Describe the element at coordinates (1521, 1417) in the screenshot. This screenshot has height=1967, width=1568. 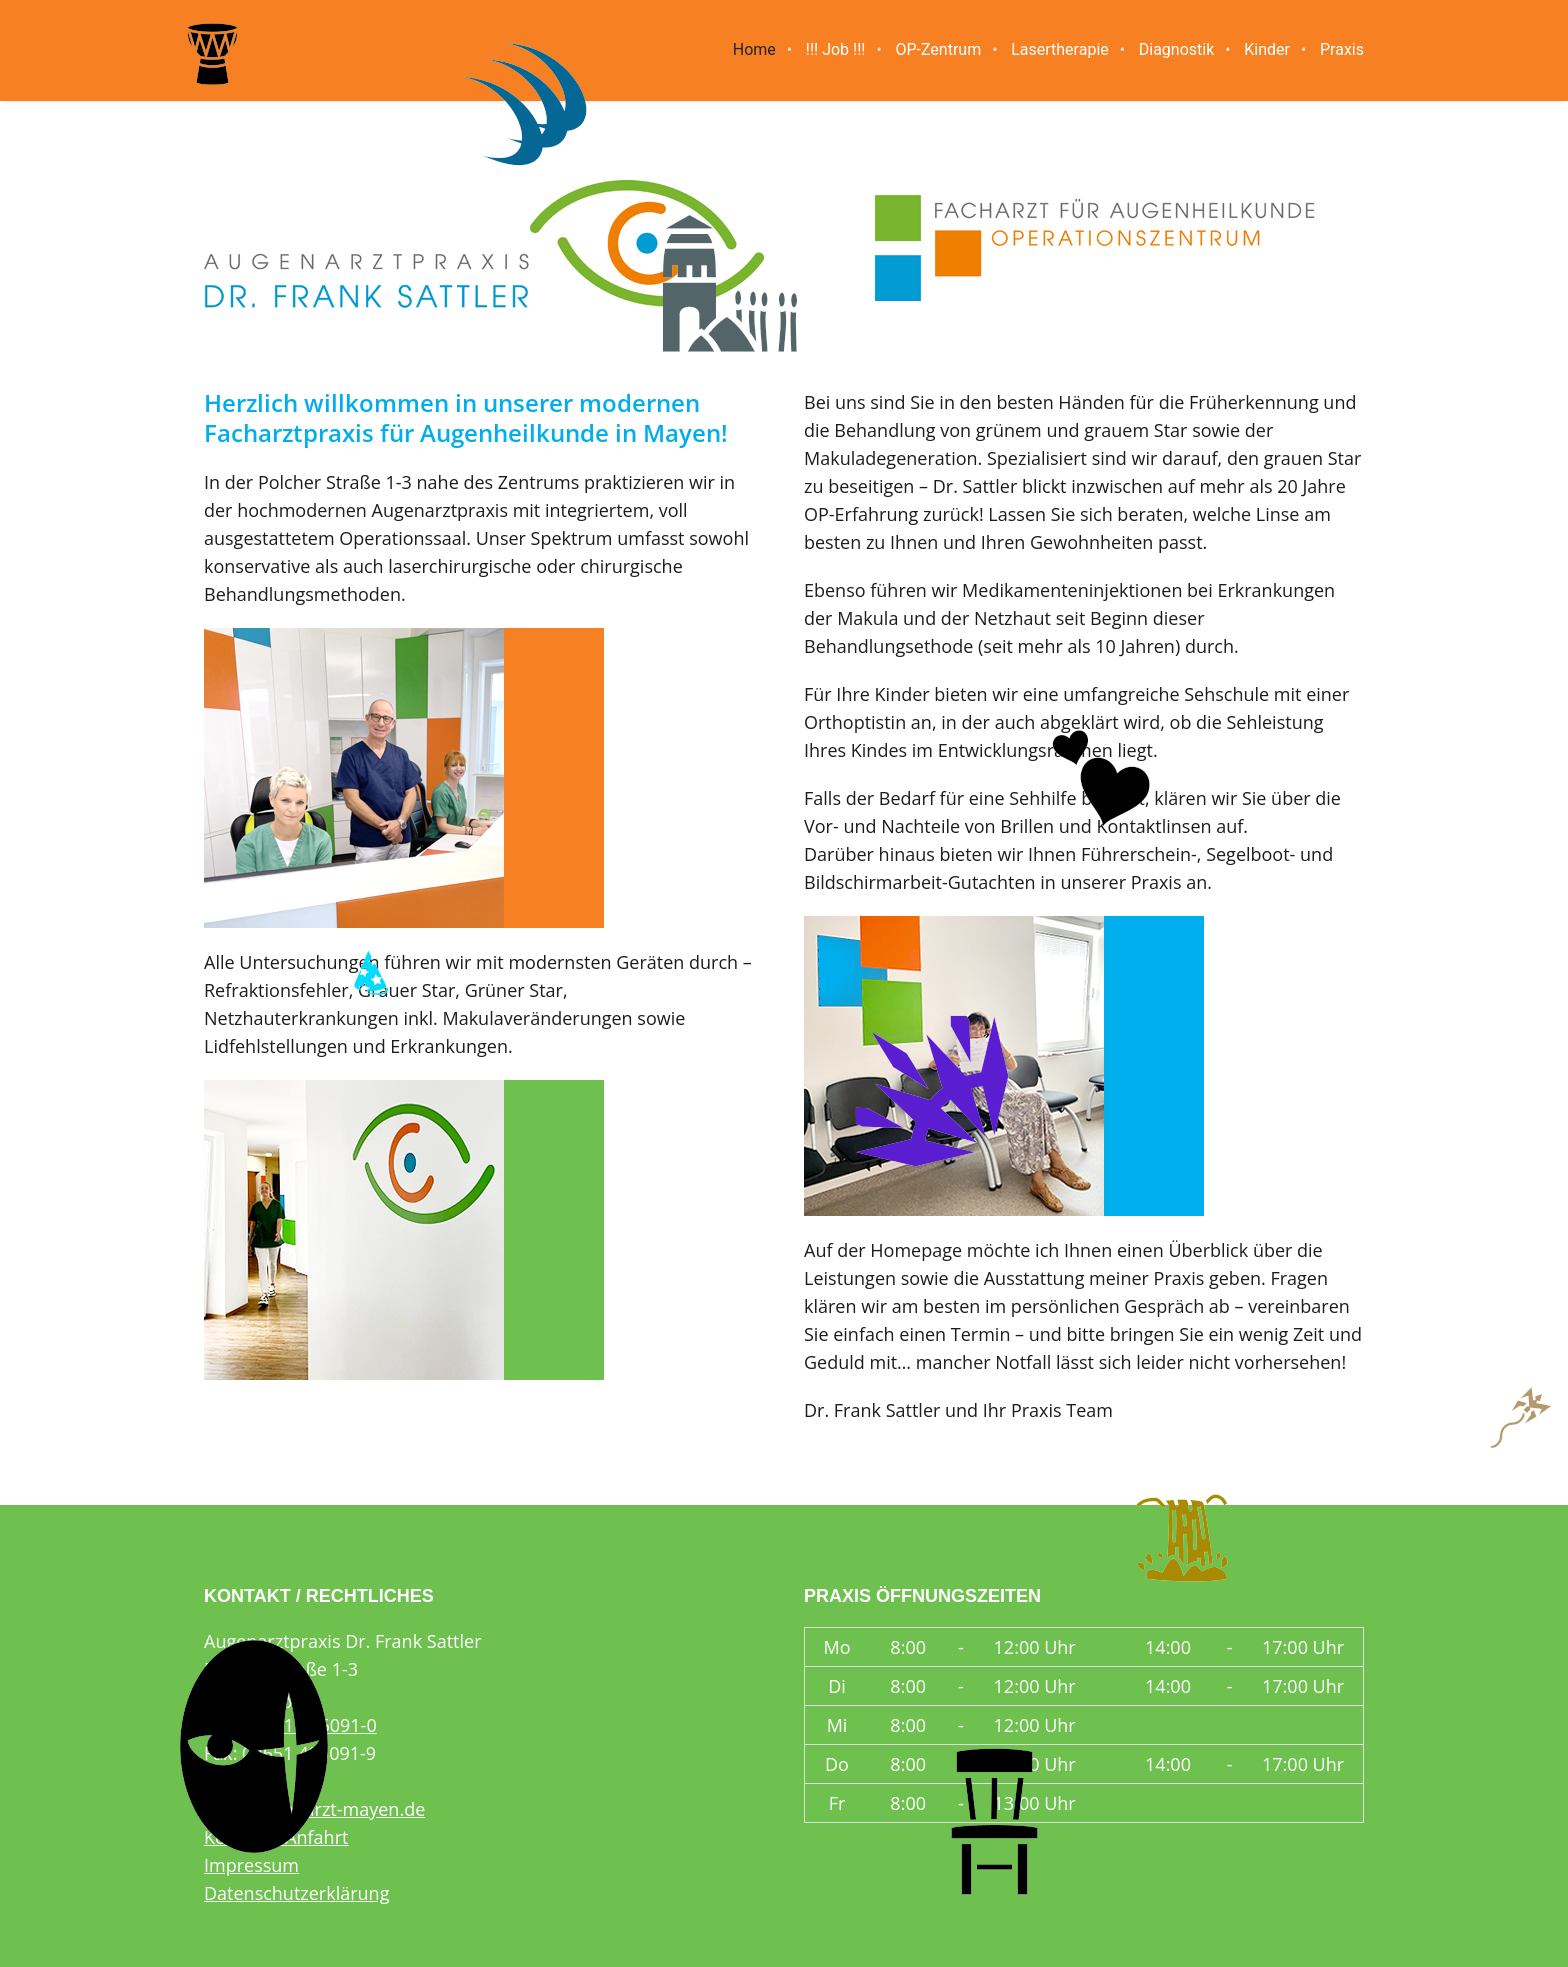
I see `equip grappling hook ability` at that location.